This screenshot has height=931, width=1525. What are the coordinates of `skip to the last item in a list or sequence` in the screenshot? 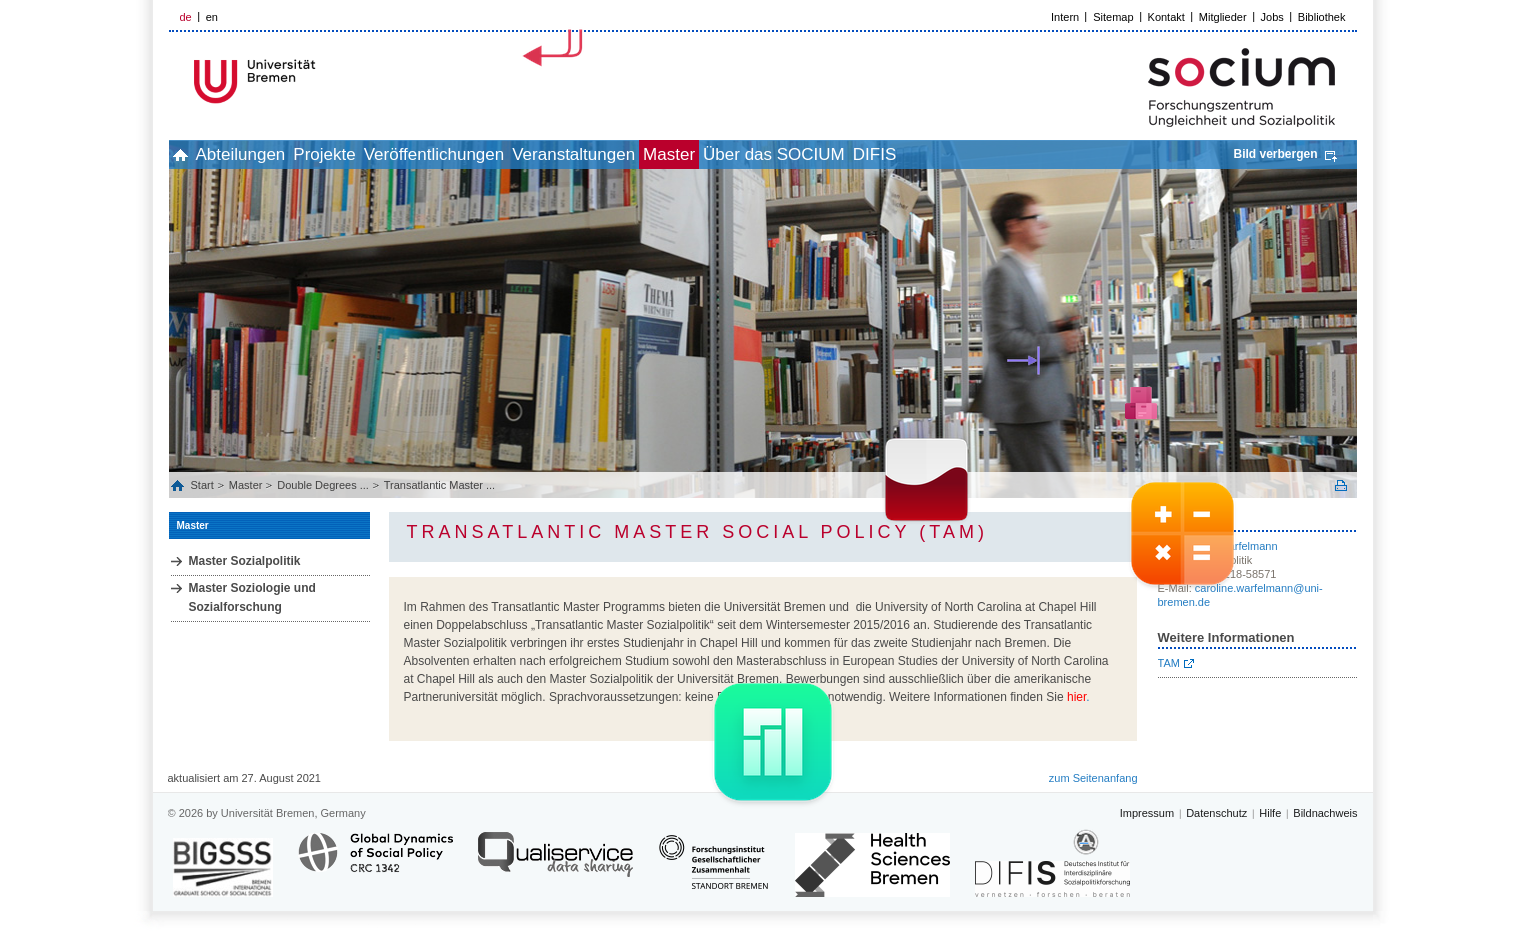 It's located at (1023, 360).